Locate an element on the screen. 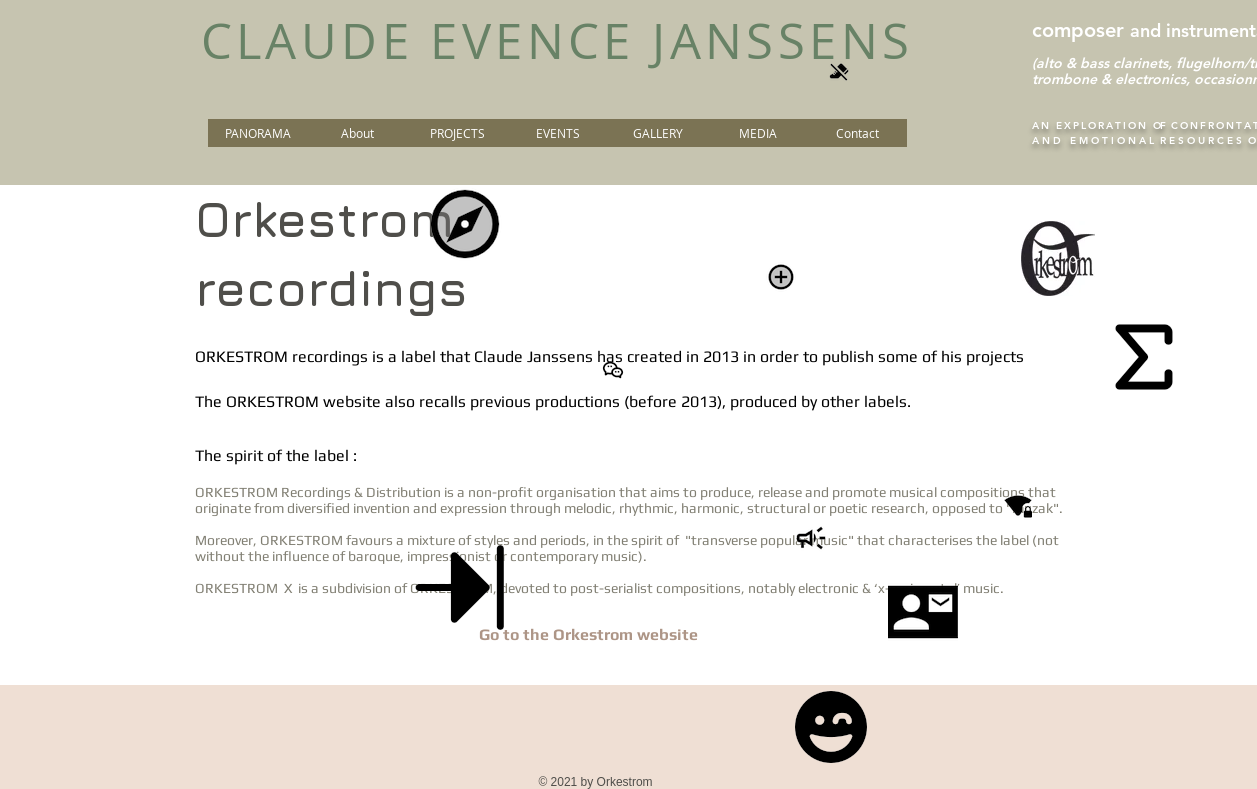 This screenshot has height=789, width=1257. explore nearby places or content is located at coordinates (465, 224).